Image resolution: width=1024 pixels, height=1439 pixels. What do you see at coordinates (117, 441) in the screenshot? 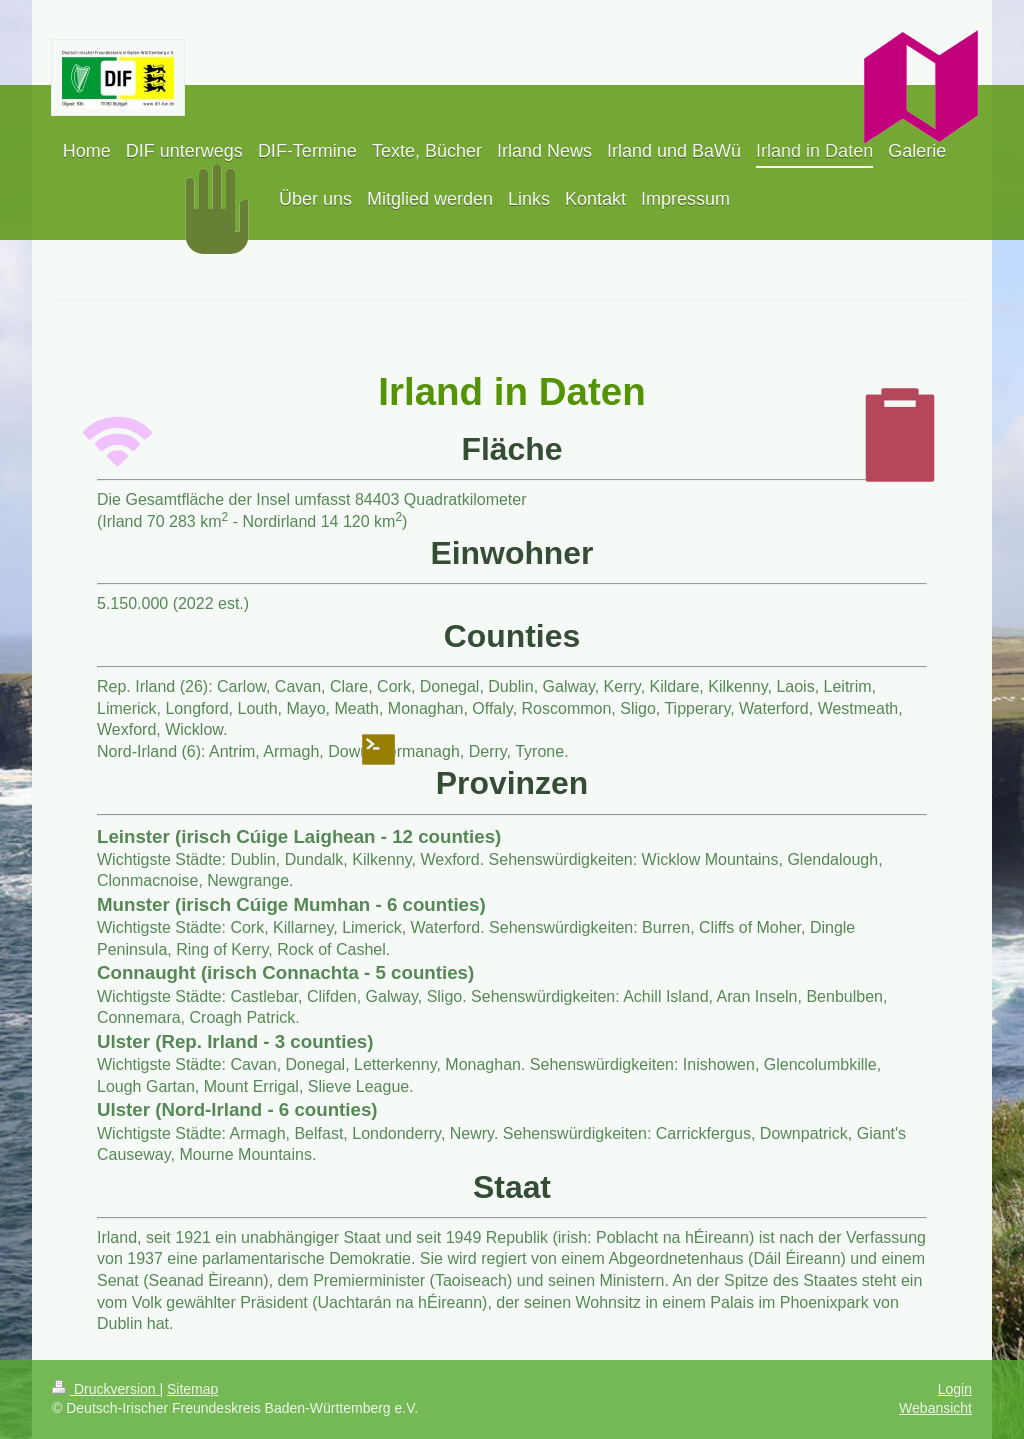
I see `indicates active wifi connection` at bounding box center [117, 441].